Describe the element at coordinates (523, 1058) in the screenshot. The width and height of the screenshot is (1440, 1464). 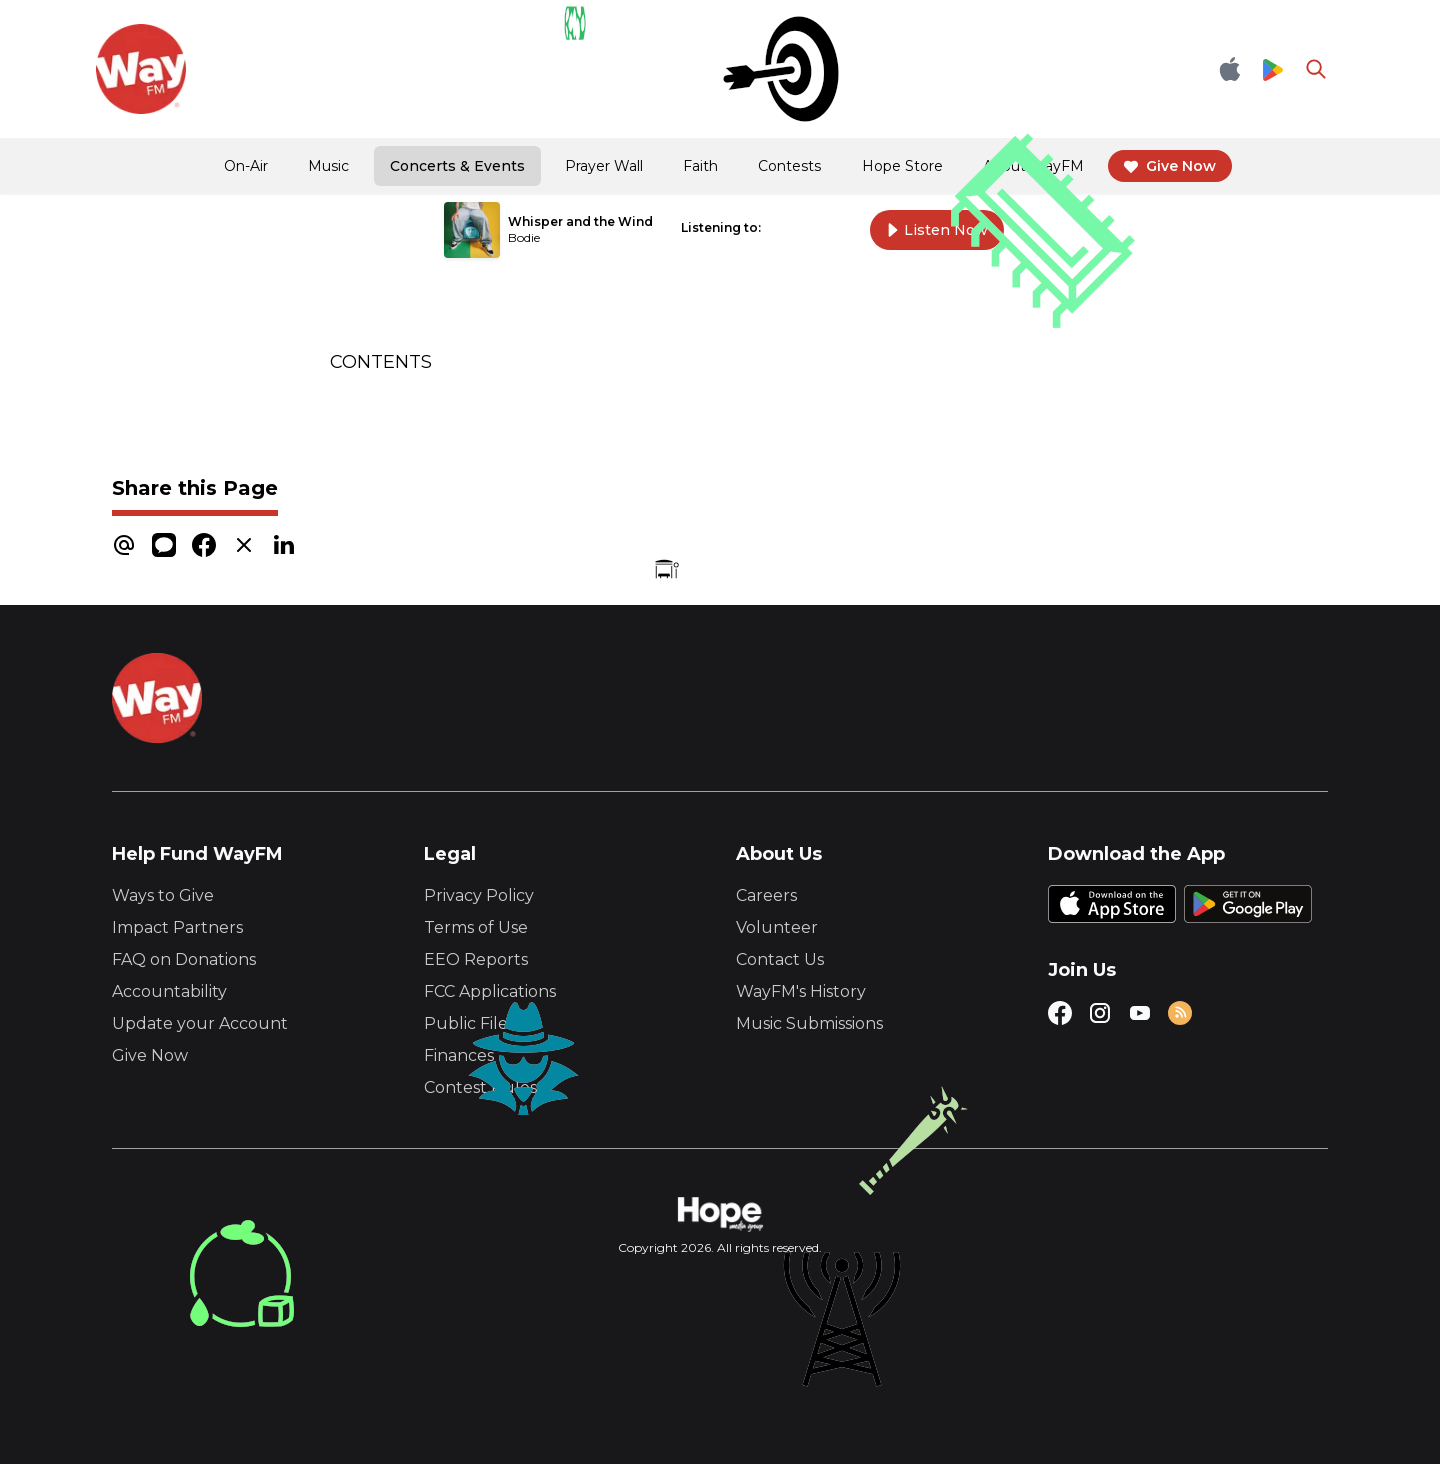
I see `enable incognito or private browsing mode` at that location.